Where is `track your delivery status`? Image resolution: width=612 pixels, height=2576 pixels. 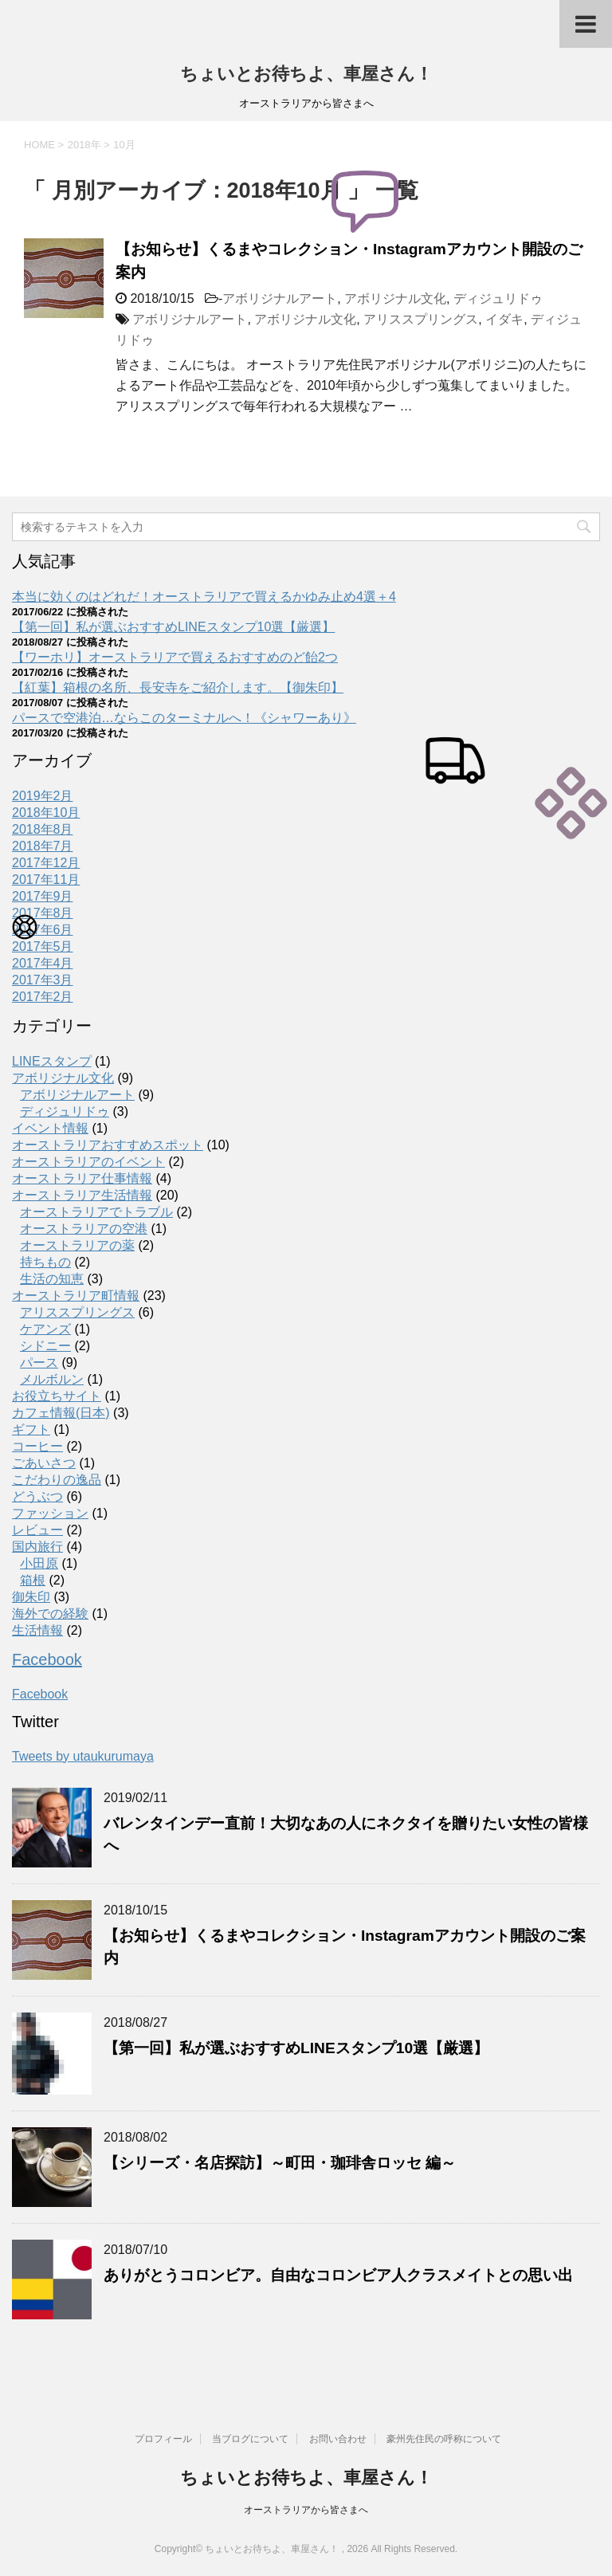 track your delivery status is located at coordinates (455, 758).